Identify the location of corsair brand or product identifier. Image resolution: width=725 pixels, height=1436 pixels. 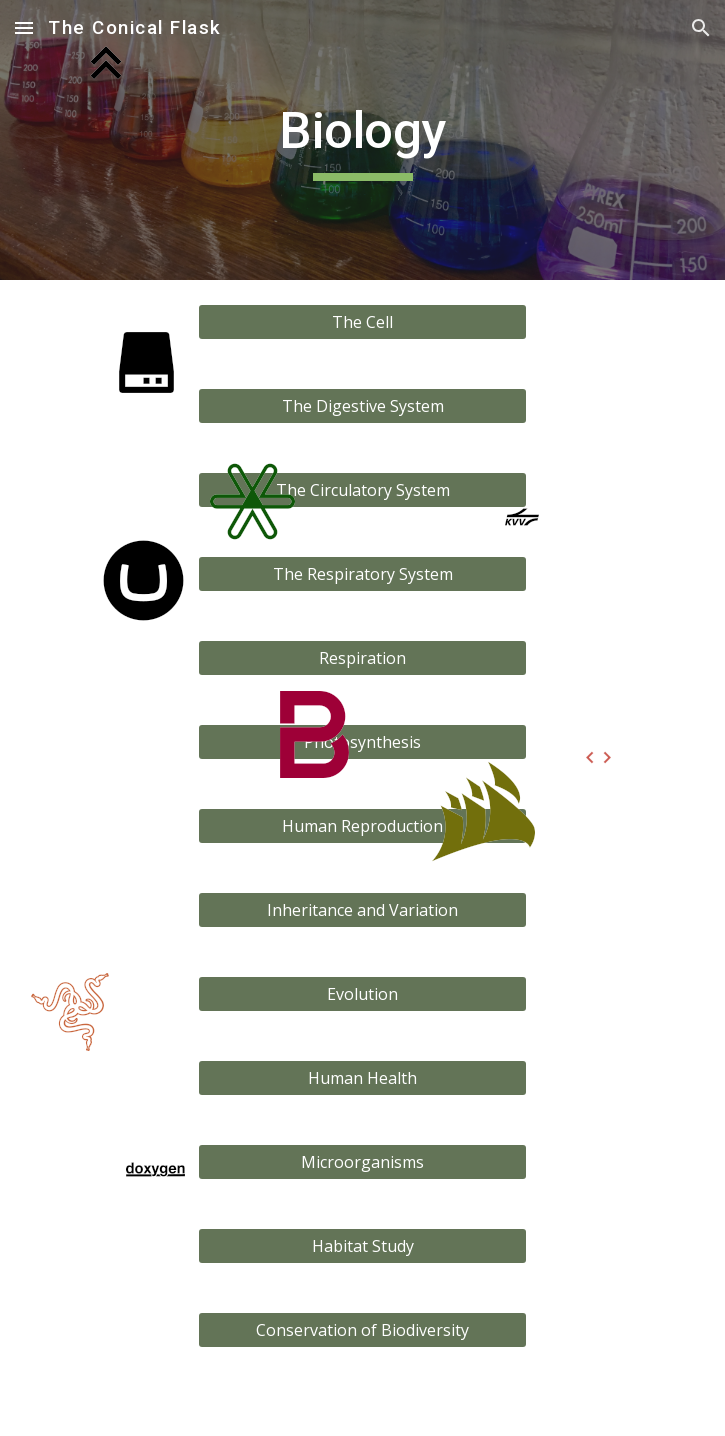
(483, 811).